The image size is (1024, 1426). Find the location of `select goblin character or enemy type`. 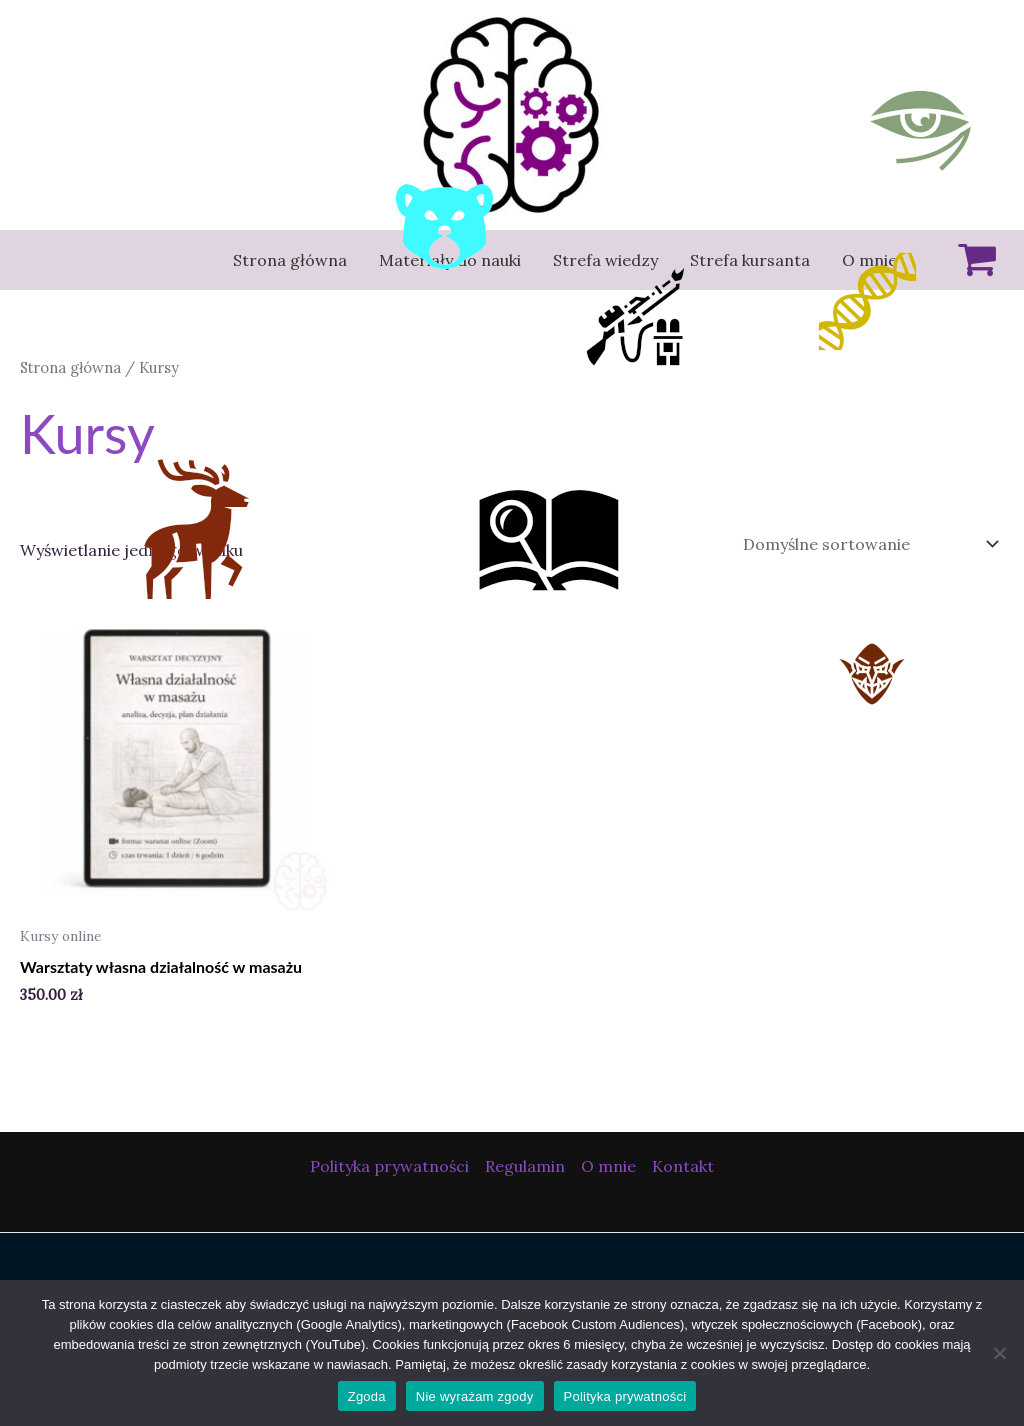

select goblin character or enemy type is located at coordinates (872, 674).